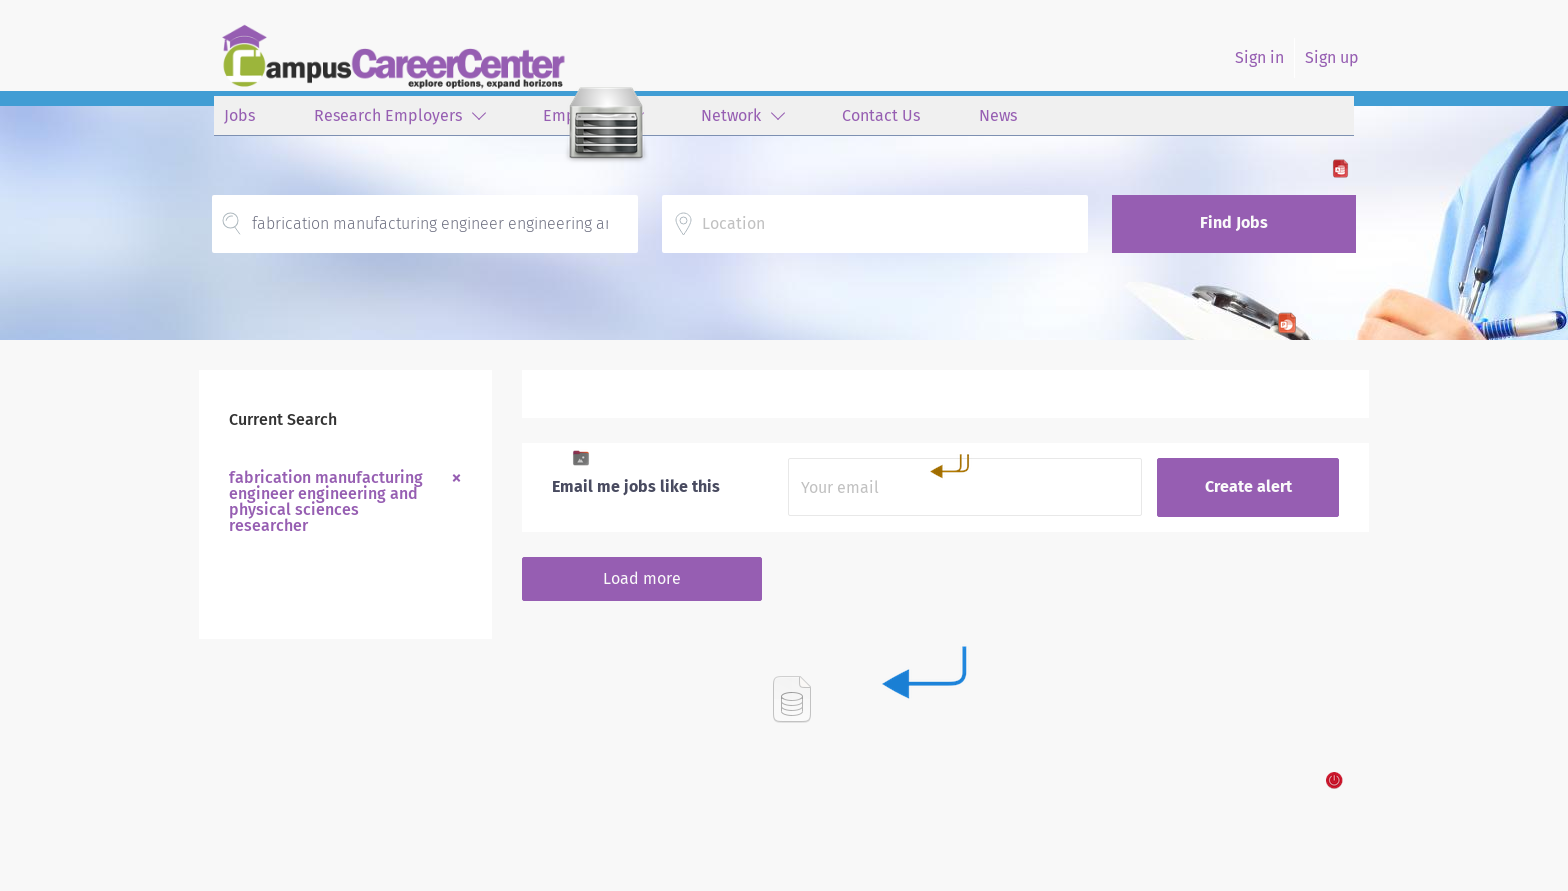 This screenshot has width=1568, height=891. I want to click on access multi-disk storage device, so click(606, 123).